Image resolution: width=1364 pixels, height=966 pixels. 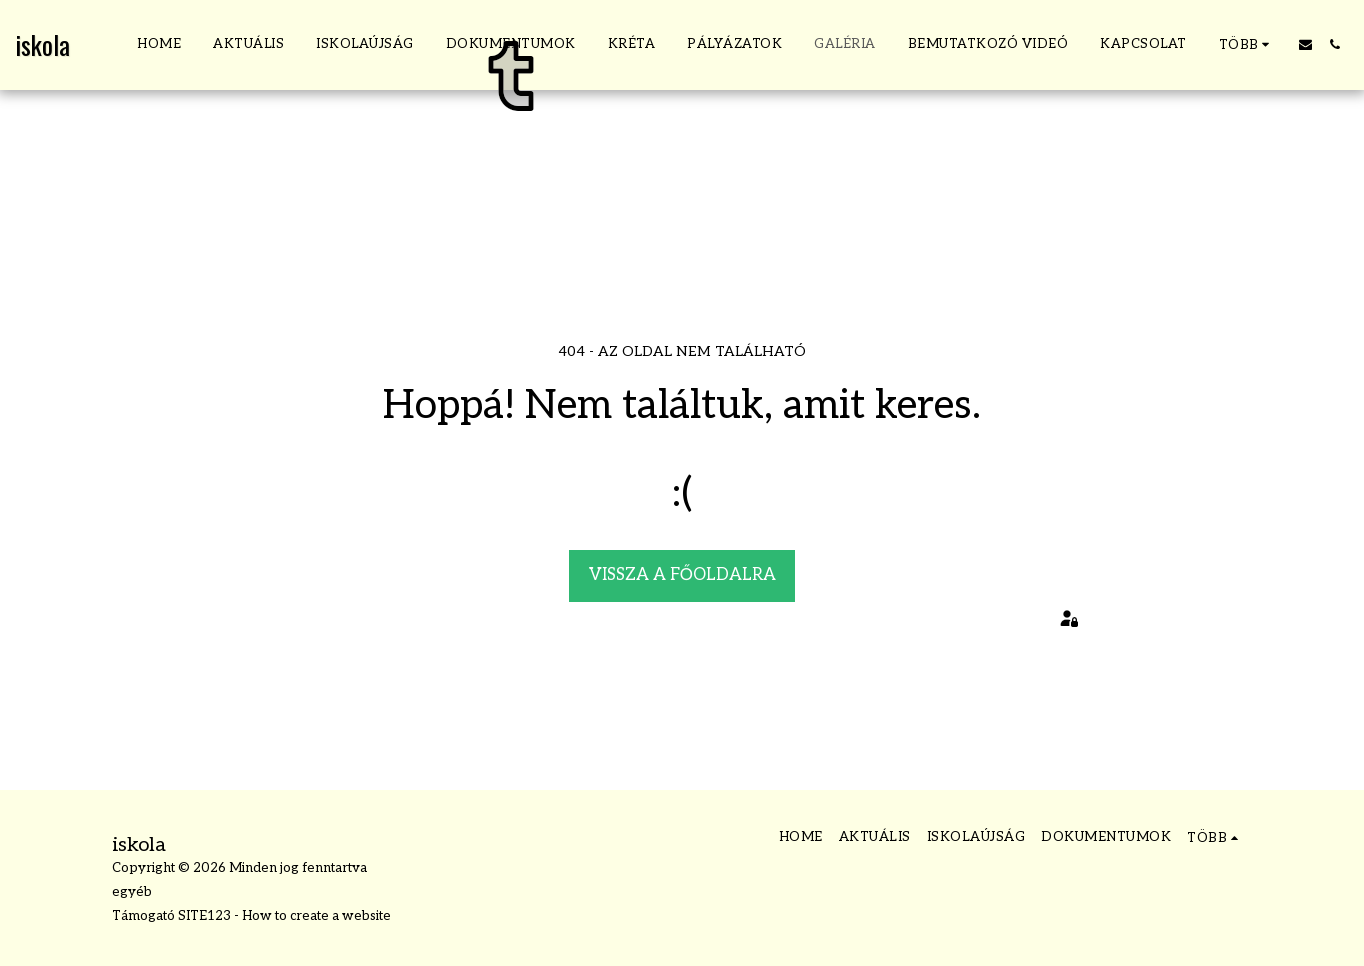 What do you see at coordinates (1069, 618) in the screenshot?
I see `lock or secure a user account` at bounding box center [1069, 618].